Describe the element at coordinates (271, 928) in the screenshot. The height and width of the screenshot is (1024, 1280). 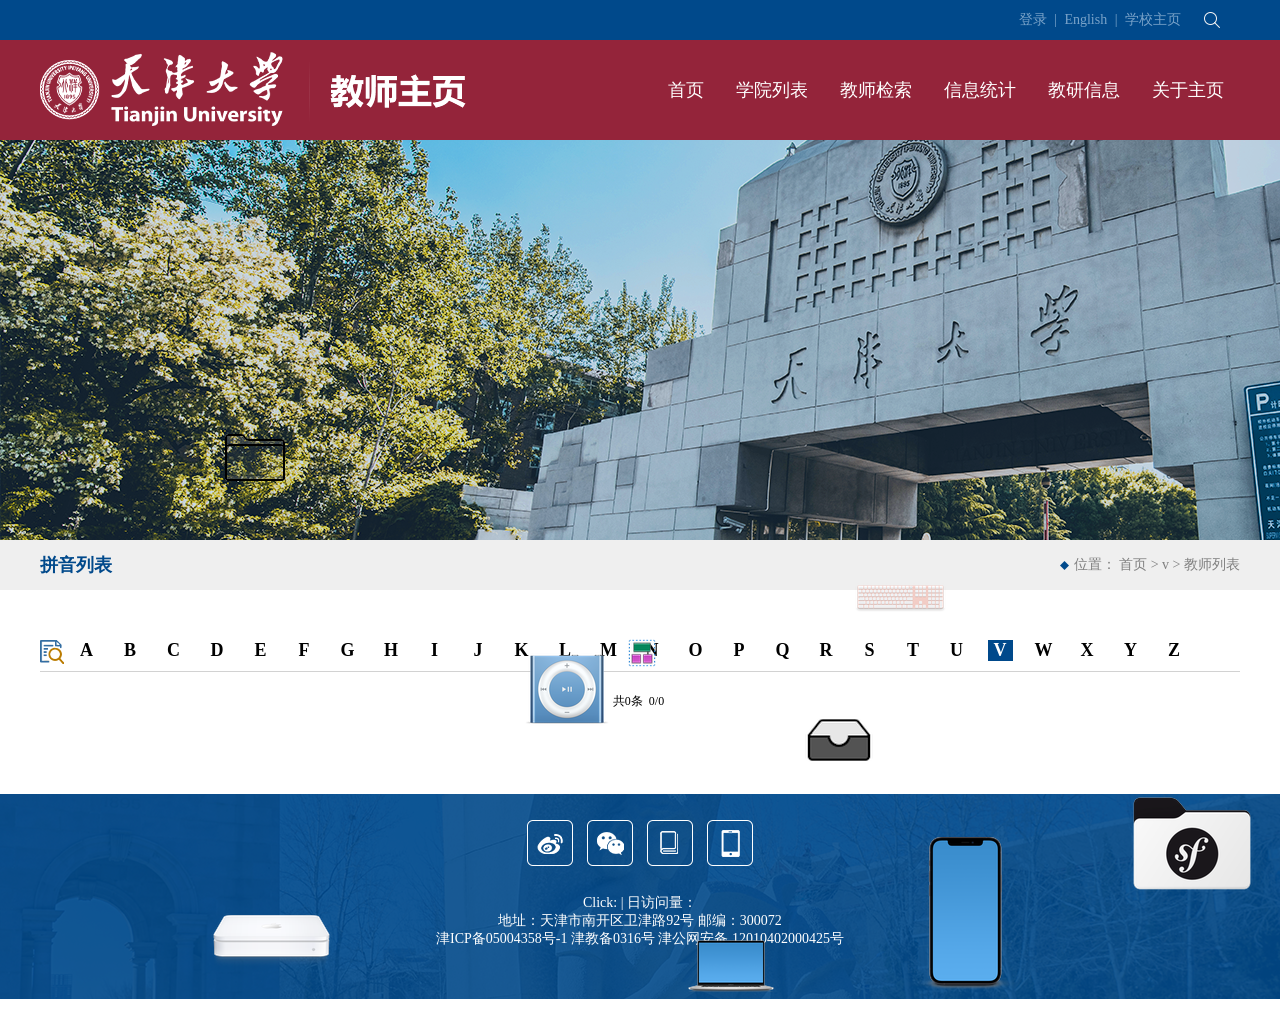
I see `access time capsule backup settings` at that location.